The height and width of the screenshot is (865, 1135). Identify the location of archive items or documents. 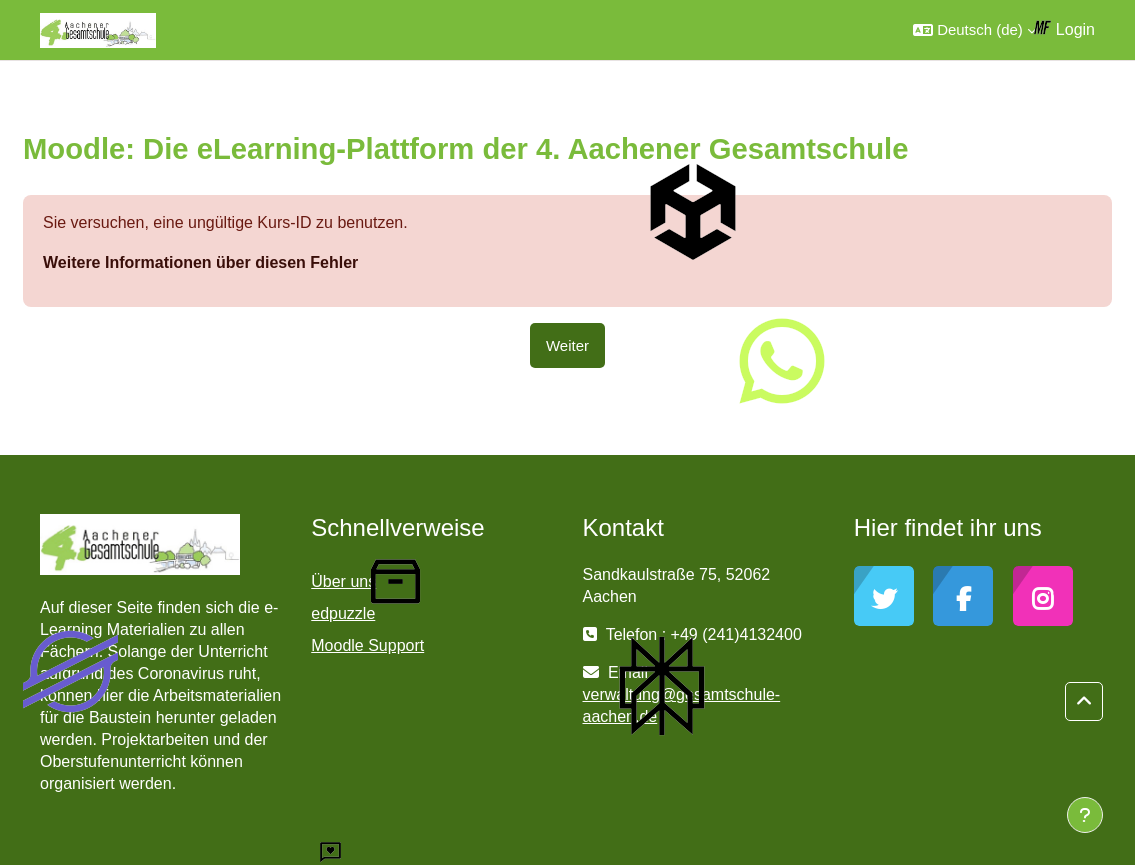
(395, 581).